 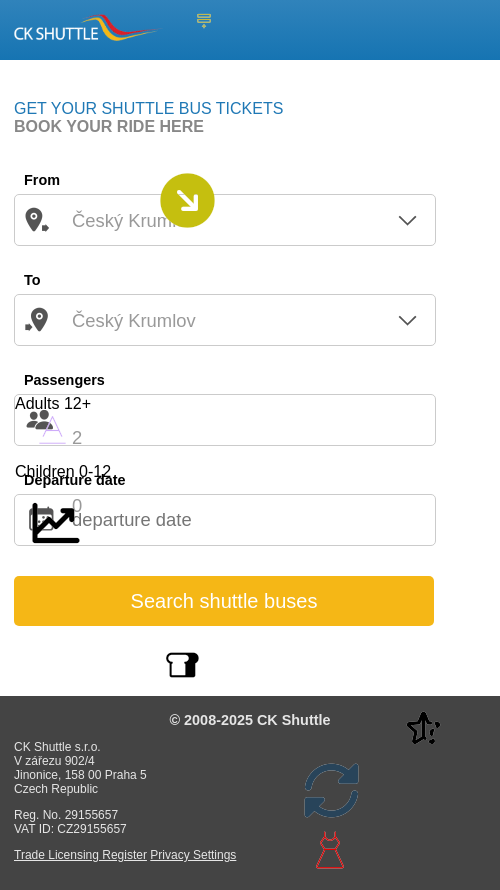 What do you see at coordinates (52, 430) in the screenshot?
I see `apply underline formatting to text` at bounding box center [52, 430].